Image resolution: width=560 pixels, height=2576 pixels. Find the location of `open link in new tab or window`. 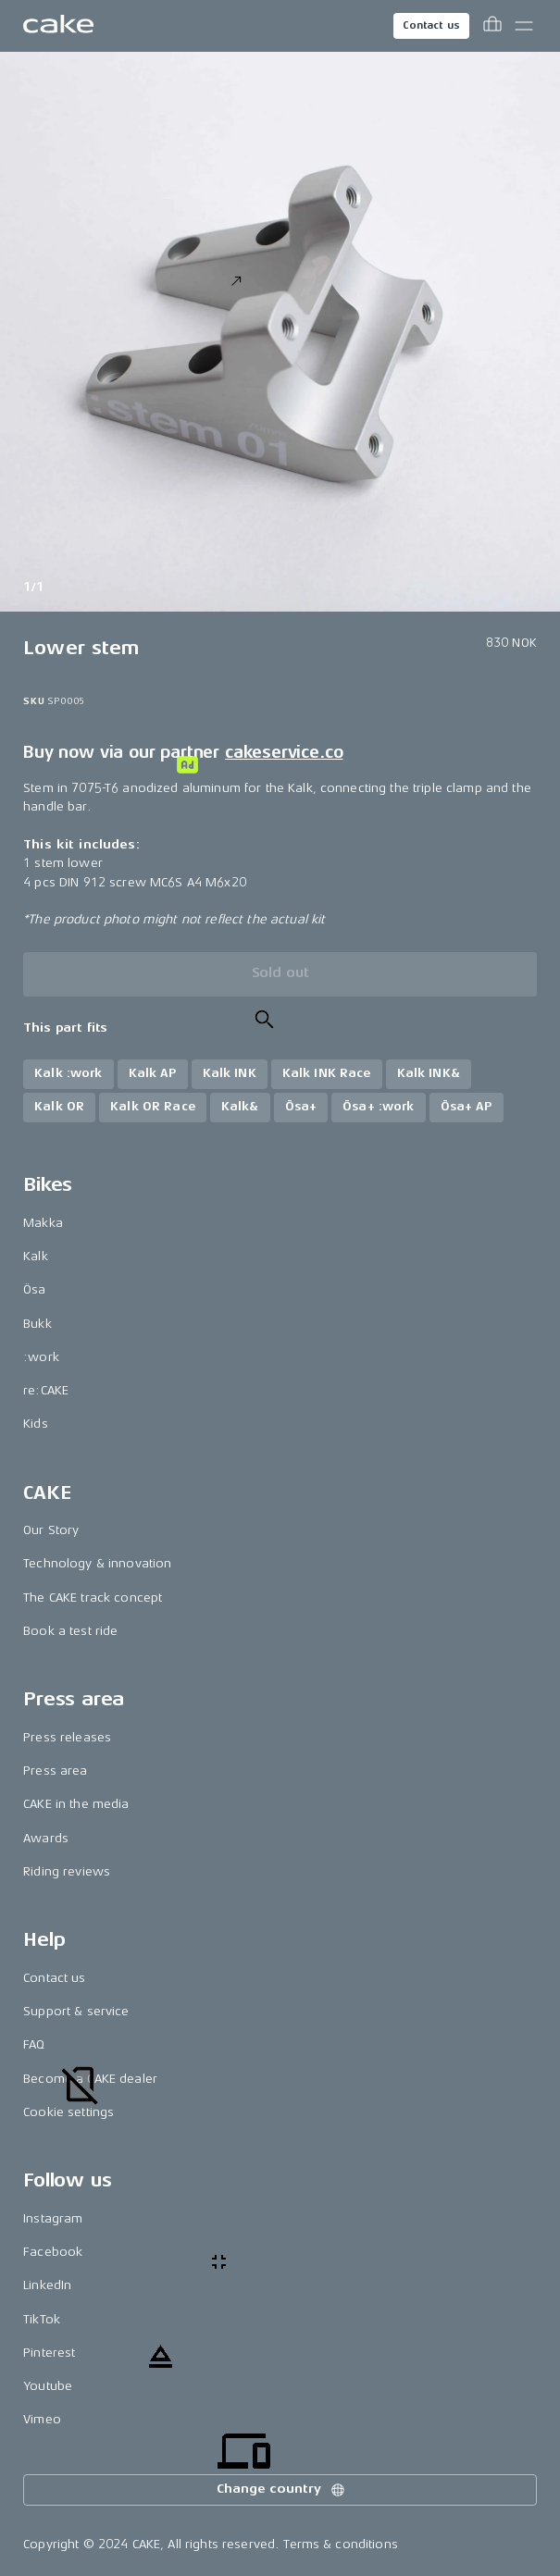

open link in new tab or window is located at coordinates (236, 280).